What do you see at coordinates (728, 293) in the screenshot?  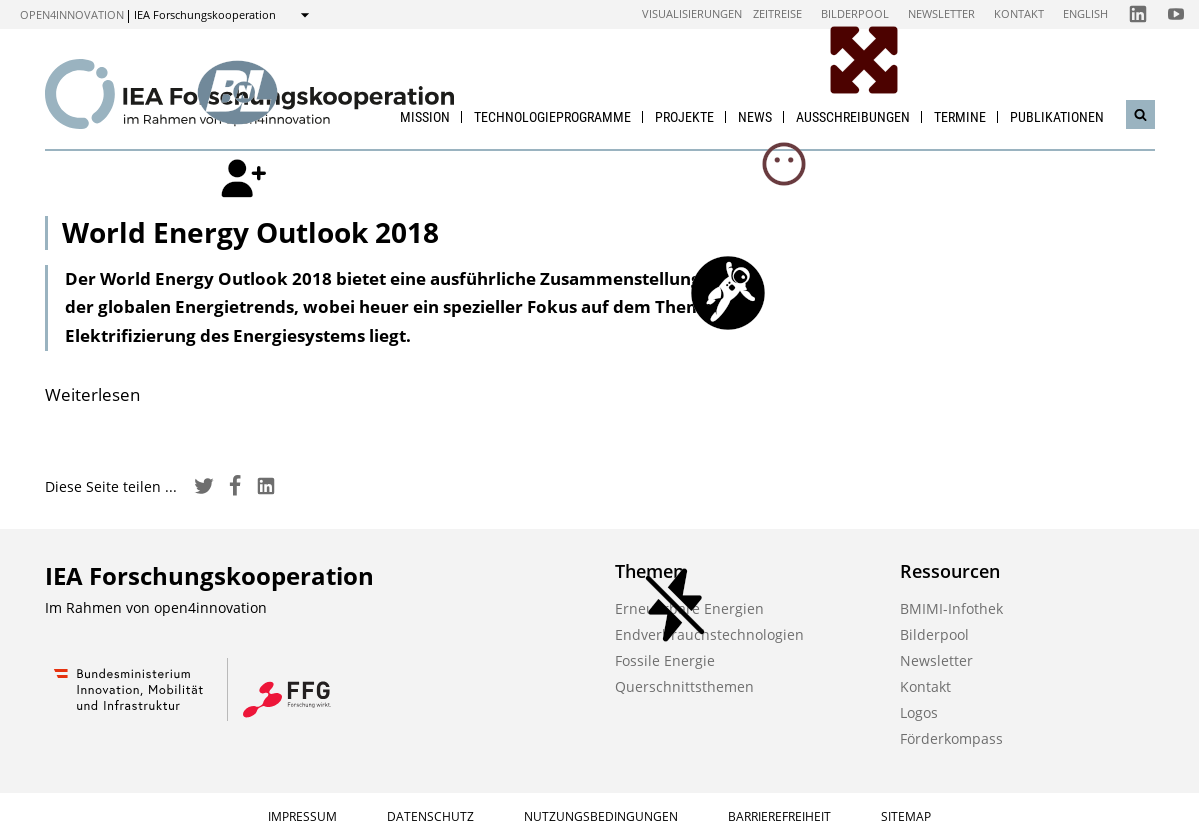 I see `grav CMS platform logo` at bounding box center [728, 293].